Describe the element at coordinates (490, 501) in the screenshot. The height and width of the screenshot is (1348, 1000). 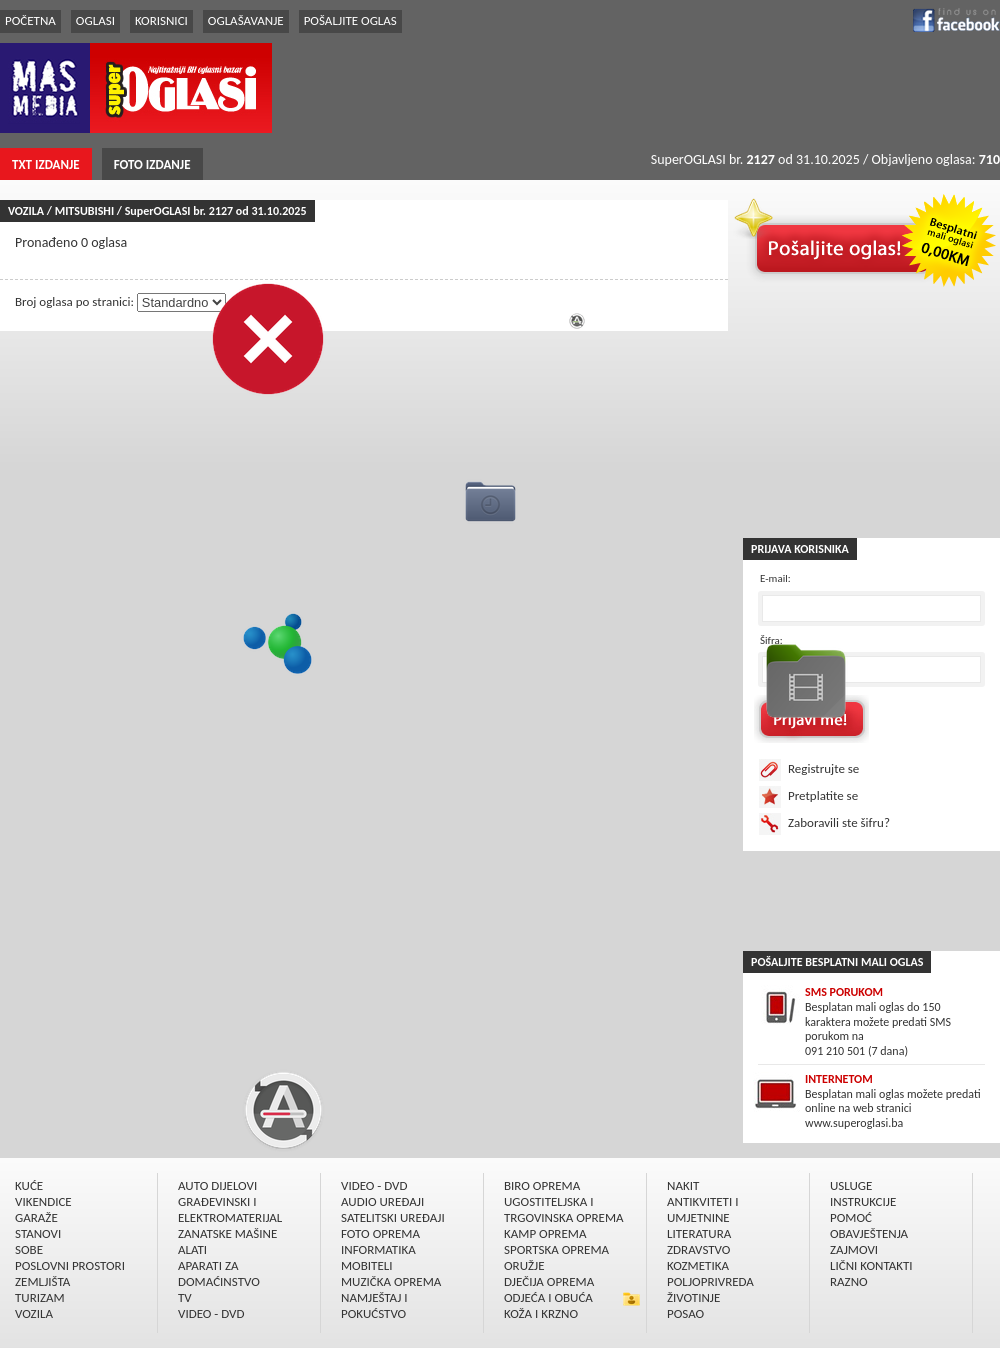
I see `access temporary files folder` at that location.